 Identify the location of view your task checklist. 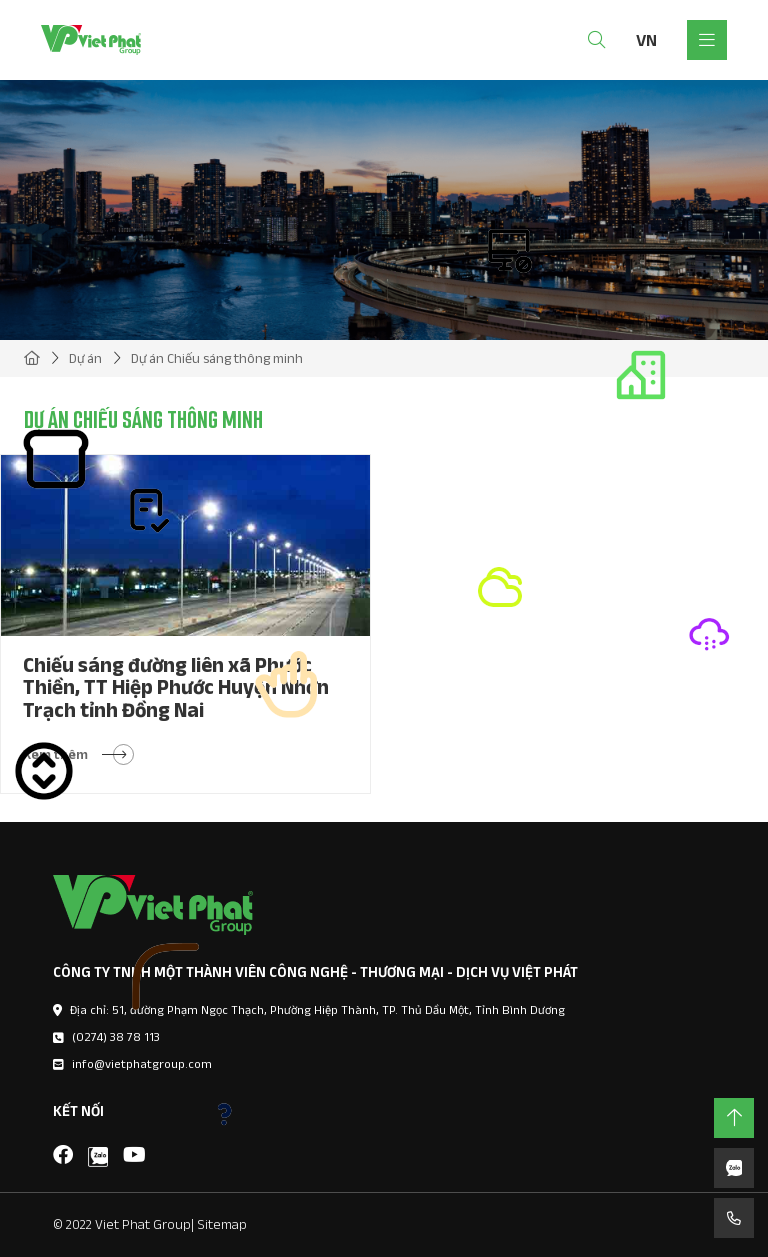
(148, 509).